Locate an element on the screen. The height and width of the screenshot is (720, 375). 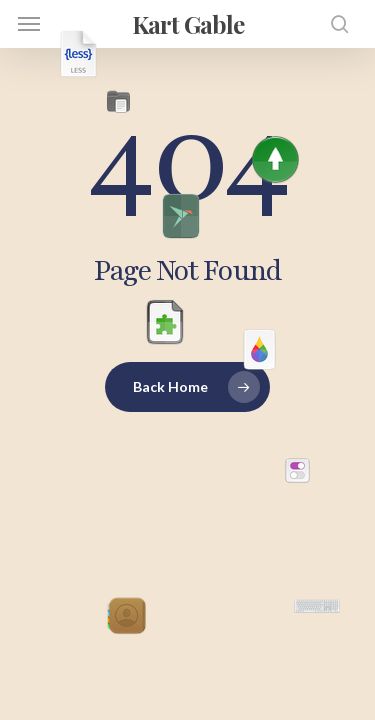
file type indicator for IT87 hardware monitor configuration is located at coordinates (259, 349).